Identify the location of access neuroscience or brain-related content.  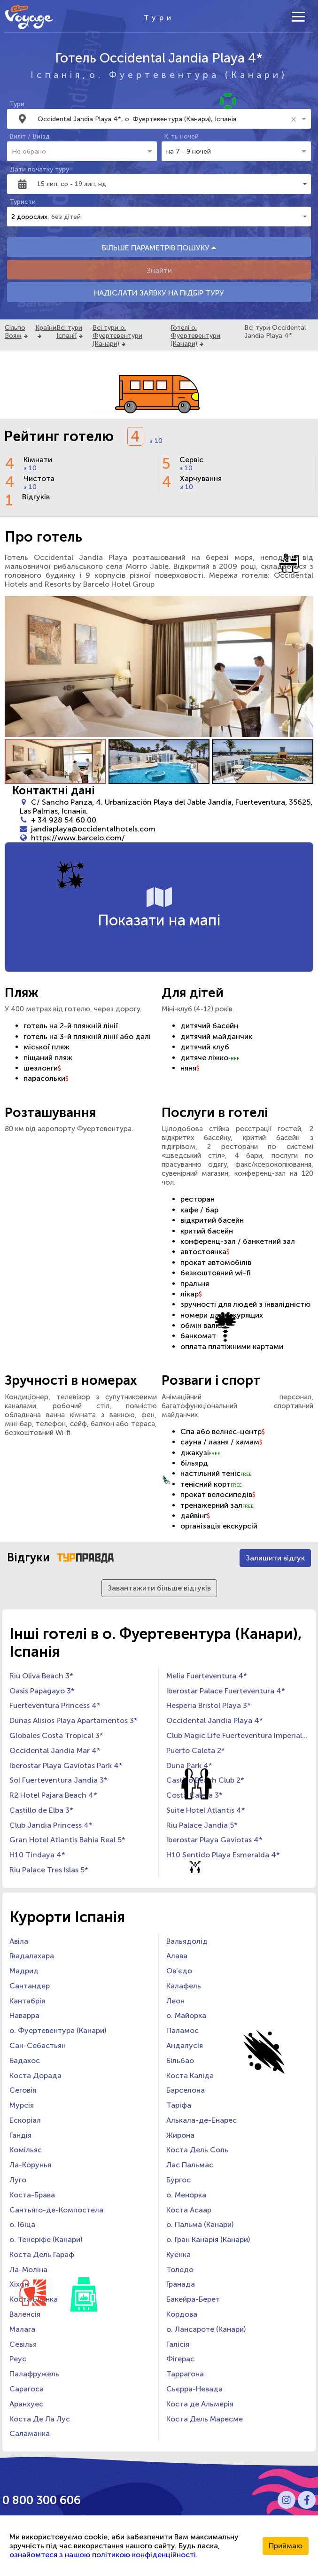
(225, 1327).